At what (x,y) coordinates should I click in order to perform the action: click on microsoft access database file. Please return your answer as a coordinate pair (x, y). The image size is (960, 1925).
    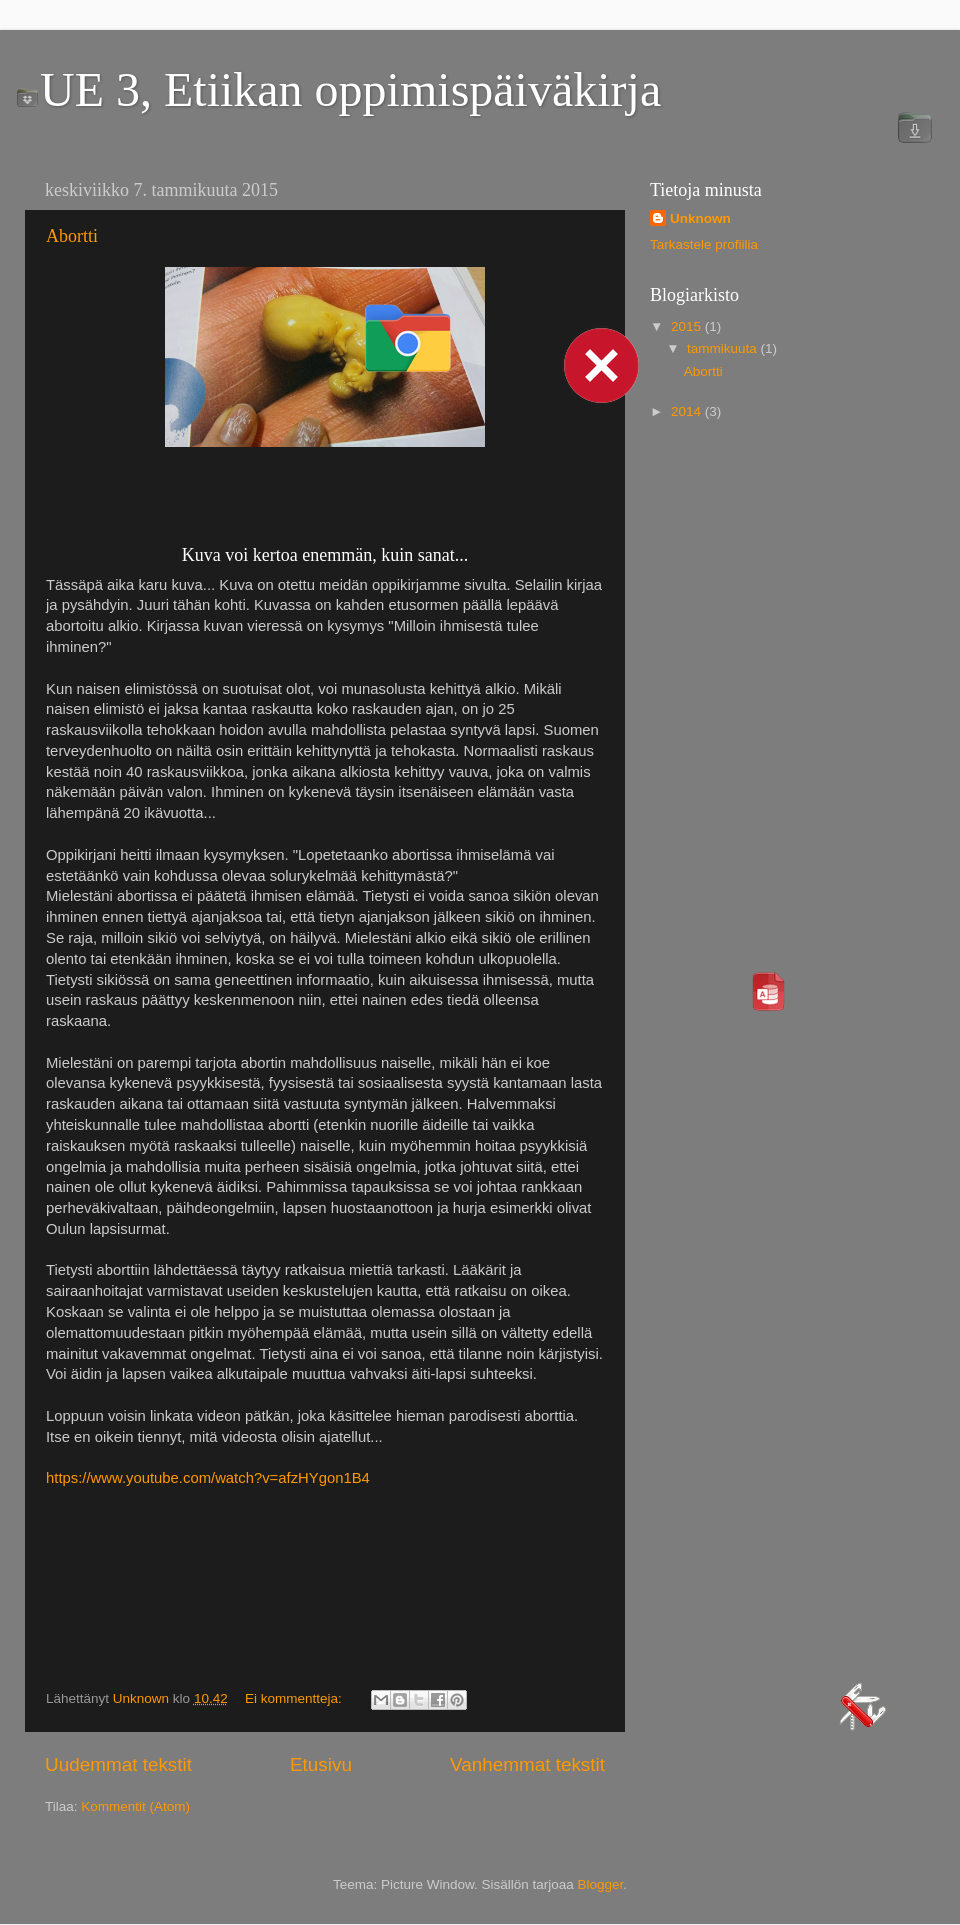
    Looking at the image, I should click on (768, 991).